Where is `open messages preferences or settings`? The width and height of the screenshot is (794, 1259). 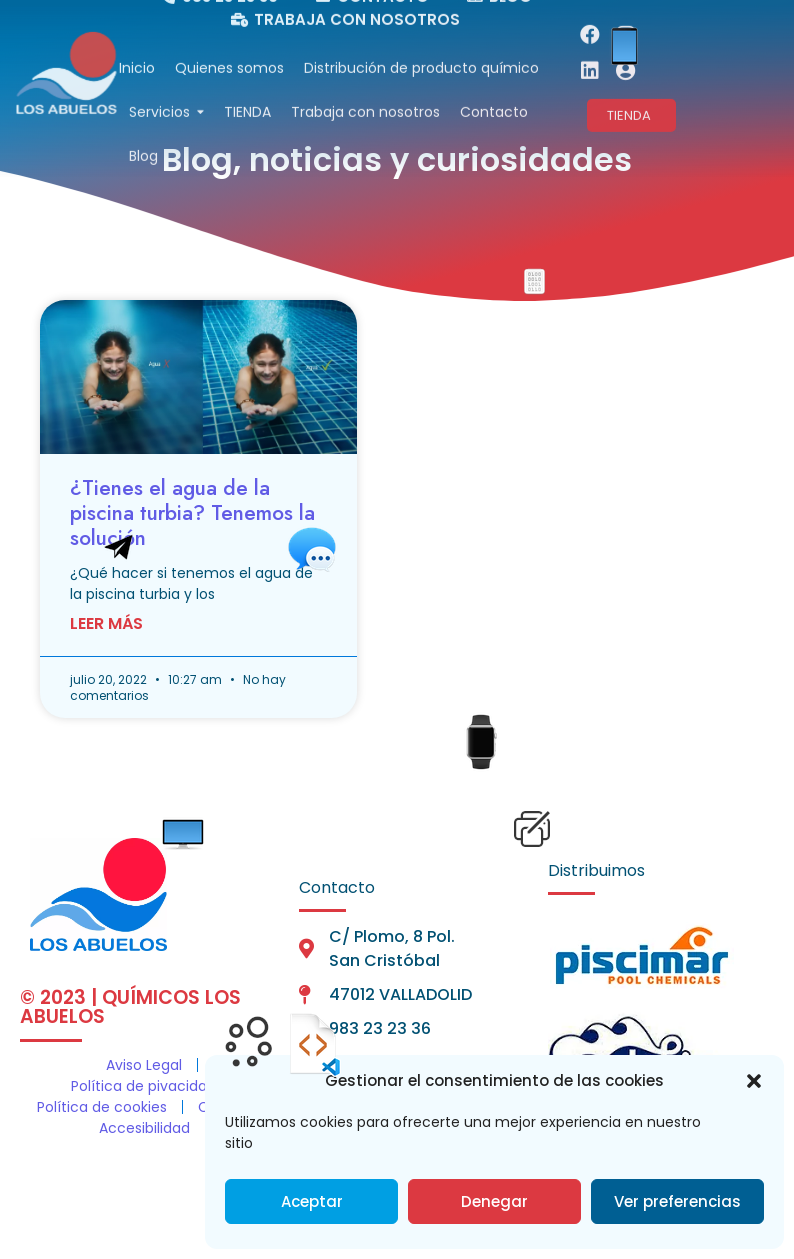 open messages preferences or settings is located at coordinates (312, 549).